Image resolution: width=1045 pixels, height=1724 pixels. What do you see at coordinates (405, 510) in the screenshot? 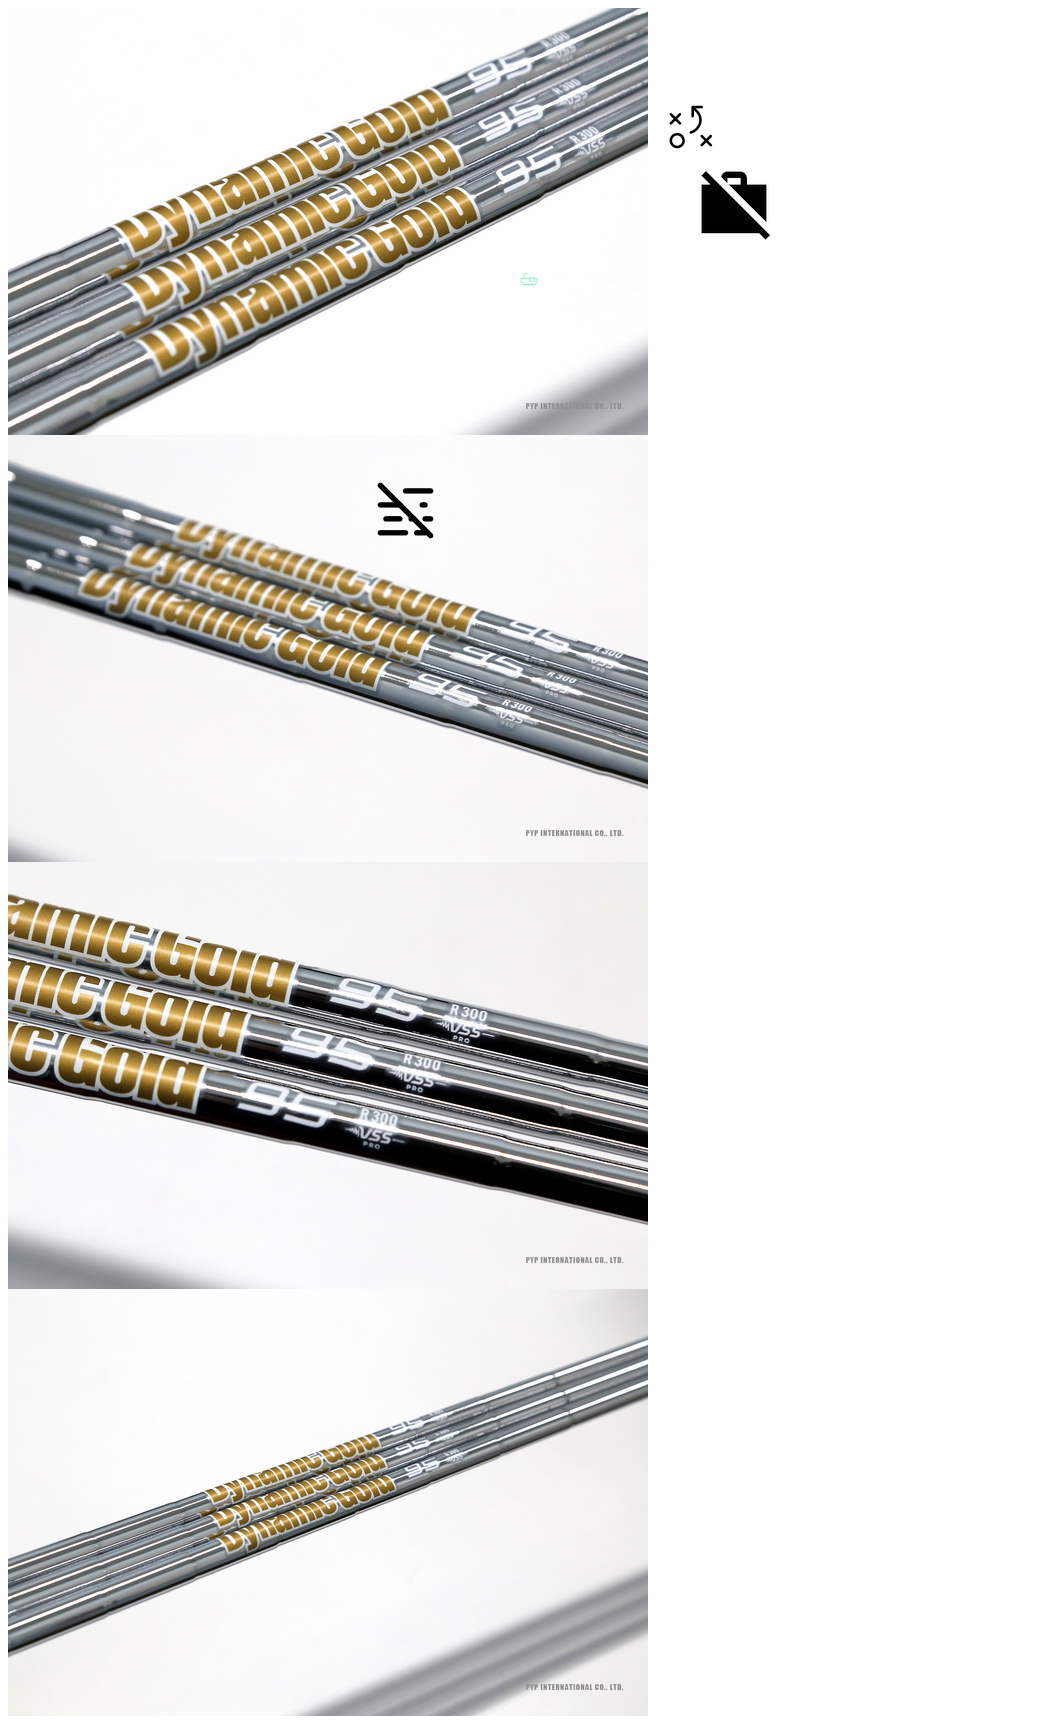
I see `disable mist or fog effect` at bounding box center [405, 510].